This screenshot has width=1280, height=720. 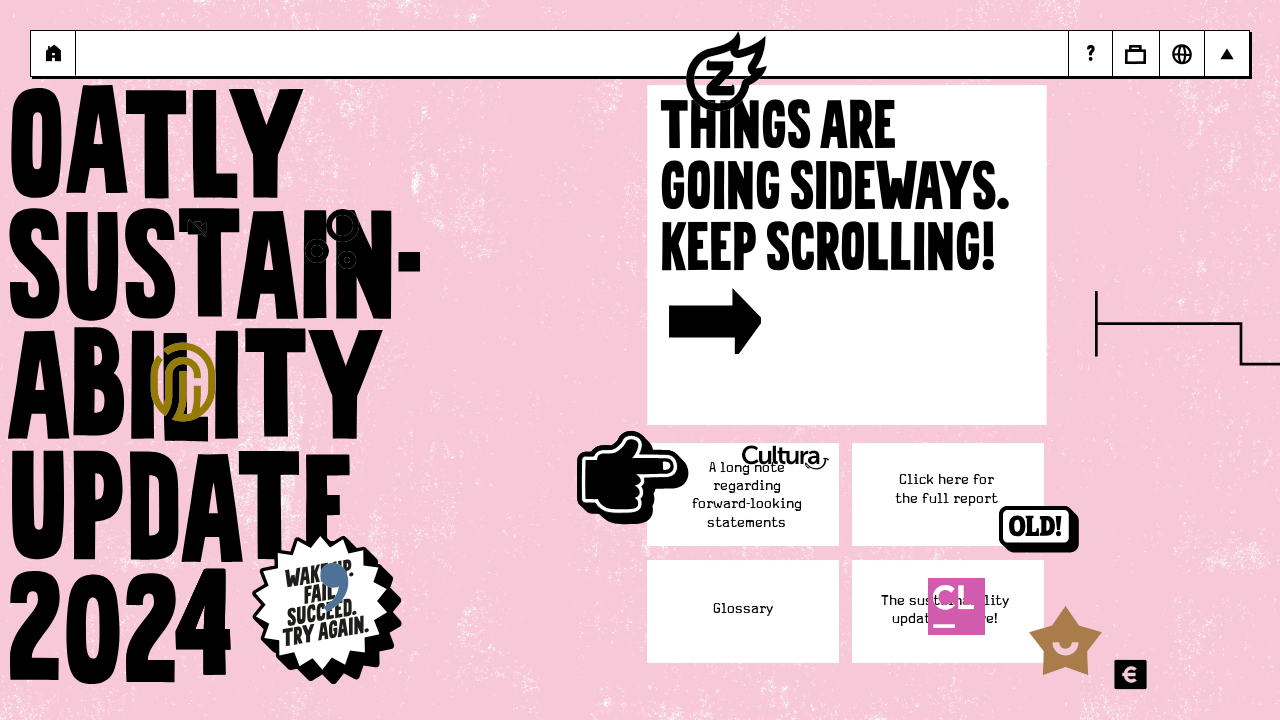 I want to click on navigate to the Cultura website or app, so click(x=785, y=457).